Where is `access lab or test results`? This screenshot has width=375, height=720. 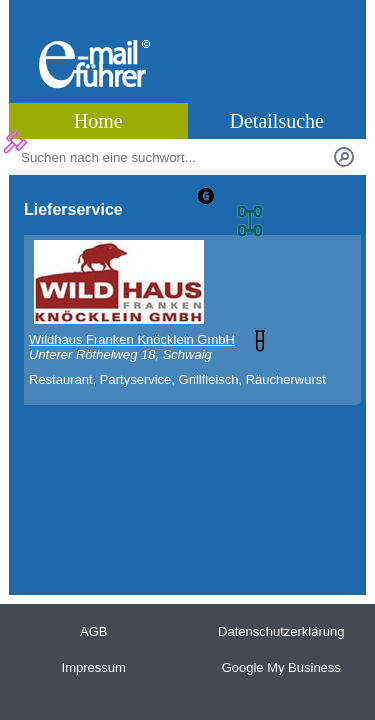 access lab or test results is located at coordinates (260, 341).